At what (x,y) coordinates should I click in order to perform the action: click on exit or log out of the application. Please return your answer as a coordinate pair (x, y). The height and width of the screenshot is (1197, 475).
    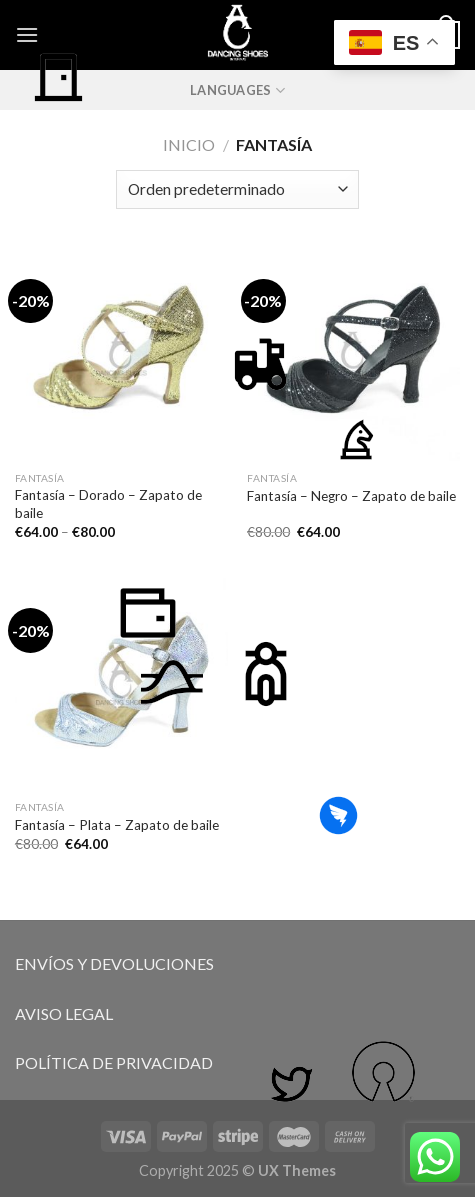
    Looking at the image, I should click on (58, 77).